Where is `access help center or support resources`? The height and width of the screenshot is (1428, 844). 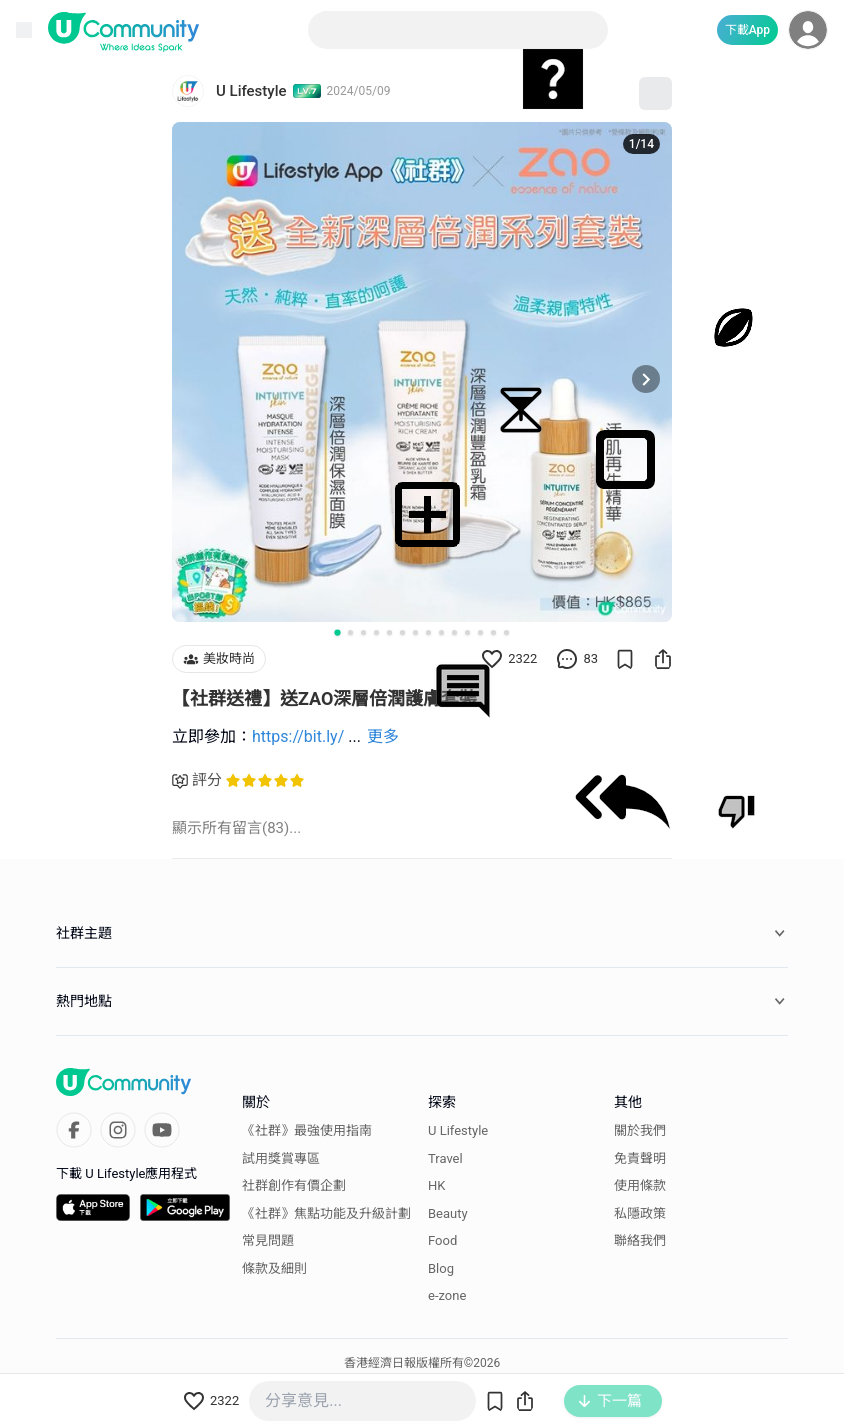 access help center or support resources is located at coordinates (553, 79).